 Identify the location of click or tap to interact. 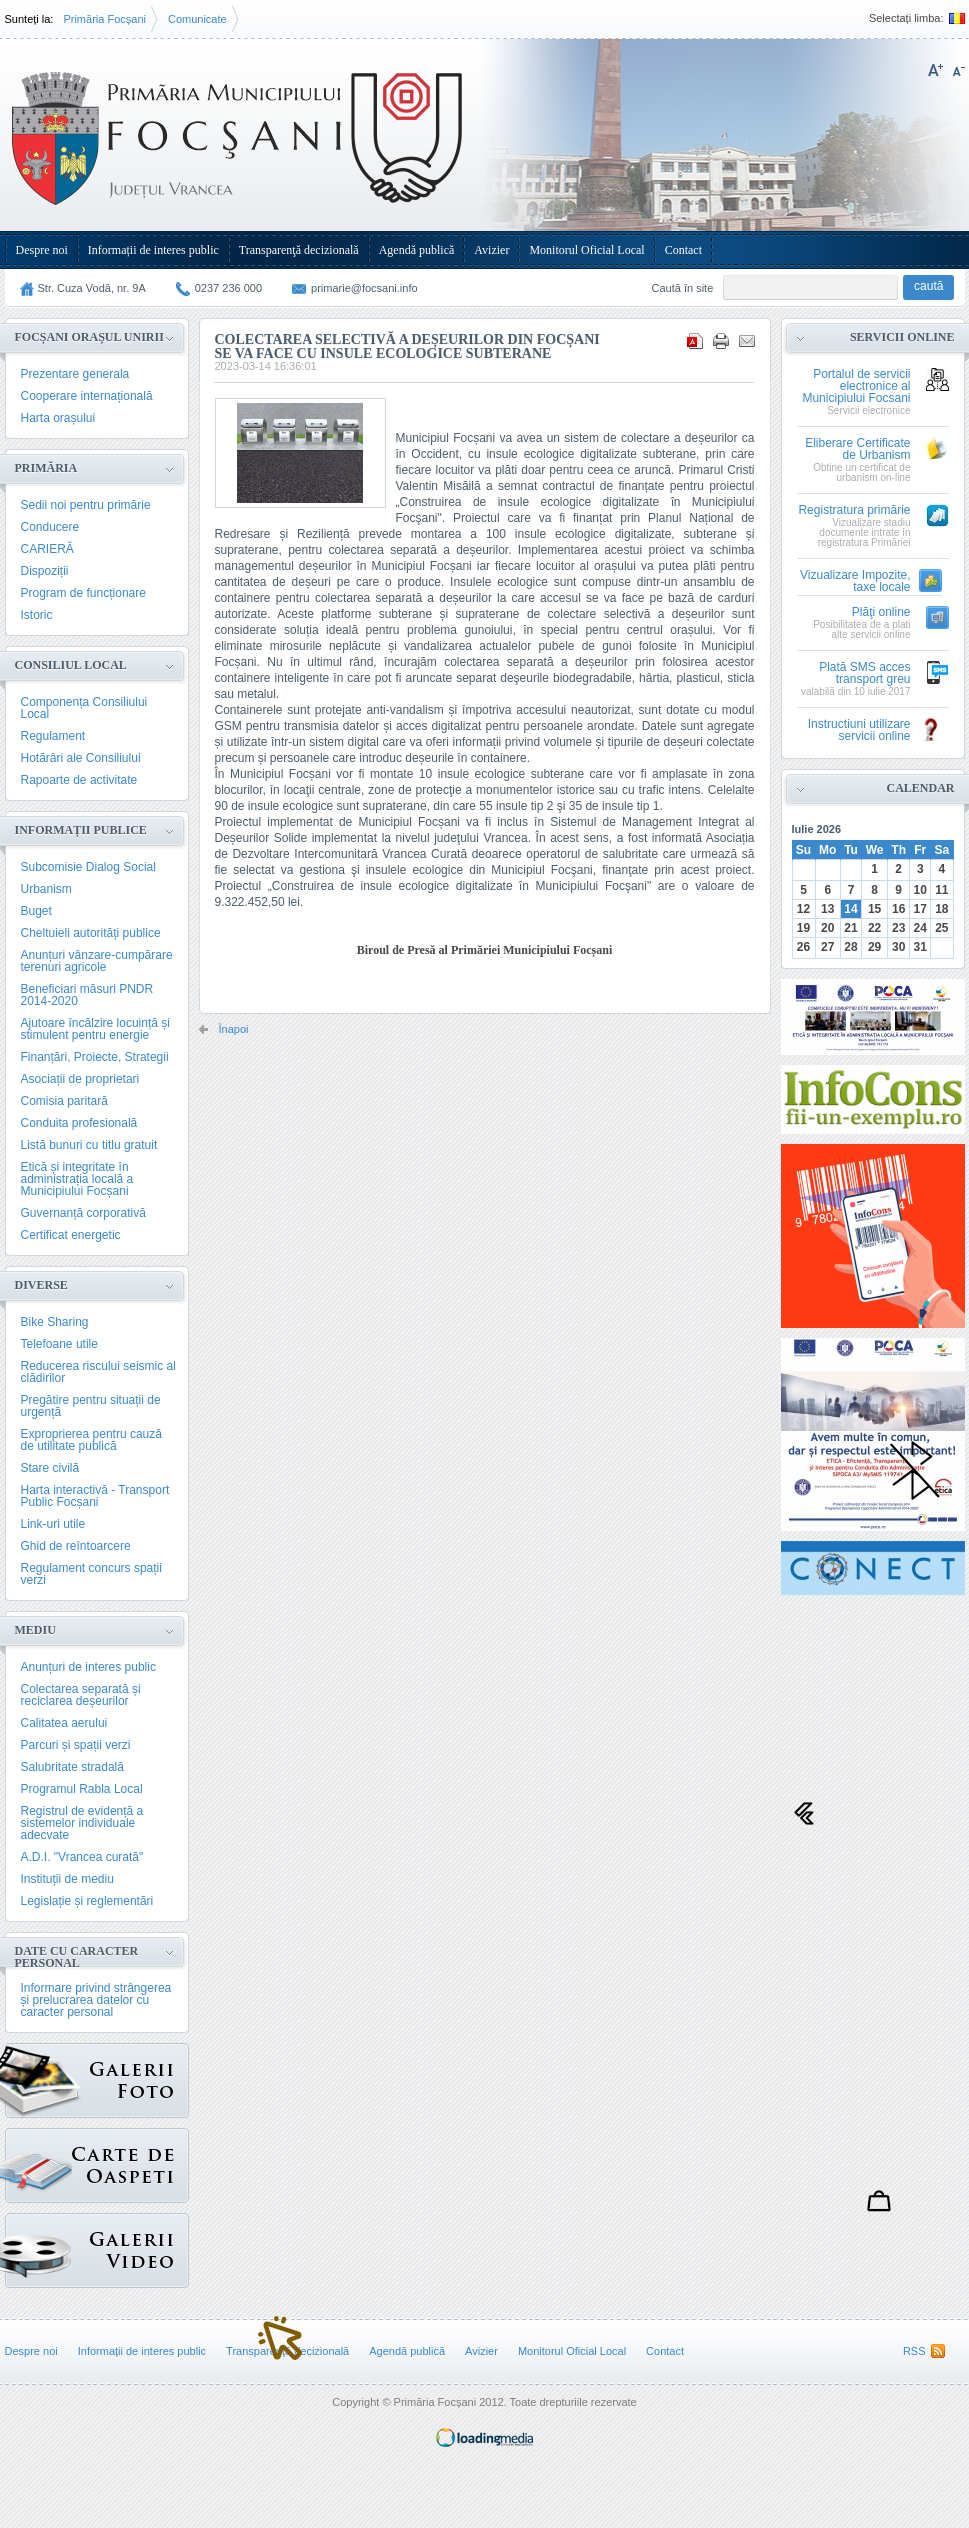
(282, 2340).